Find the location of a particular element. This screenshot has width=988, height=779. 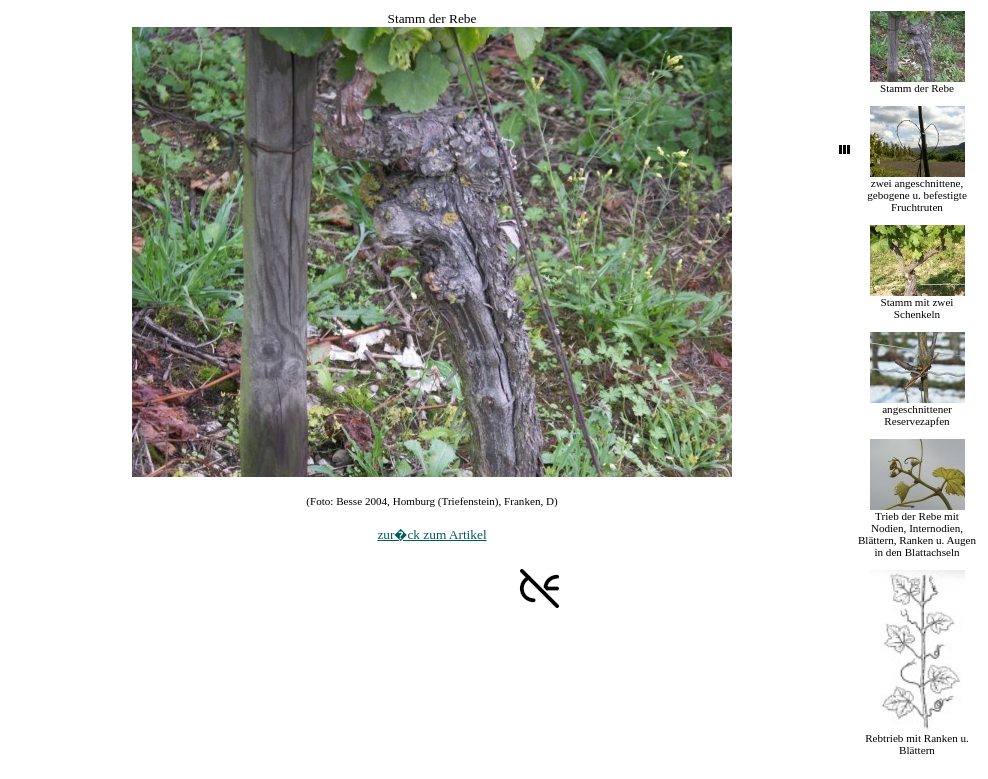

switch to column view layout is located at coordinates (844, 150).